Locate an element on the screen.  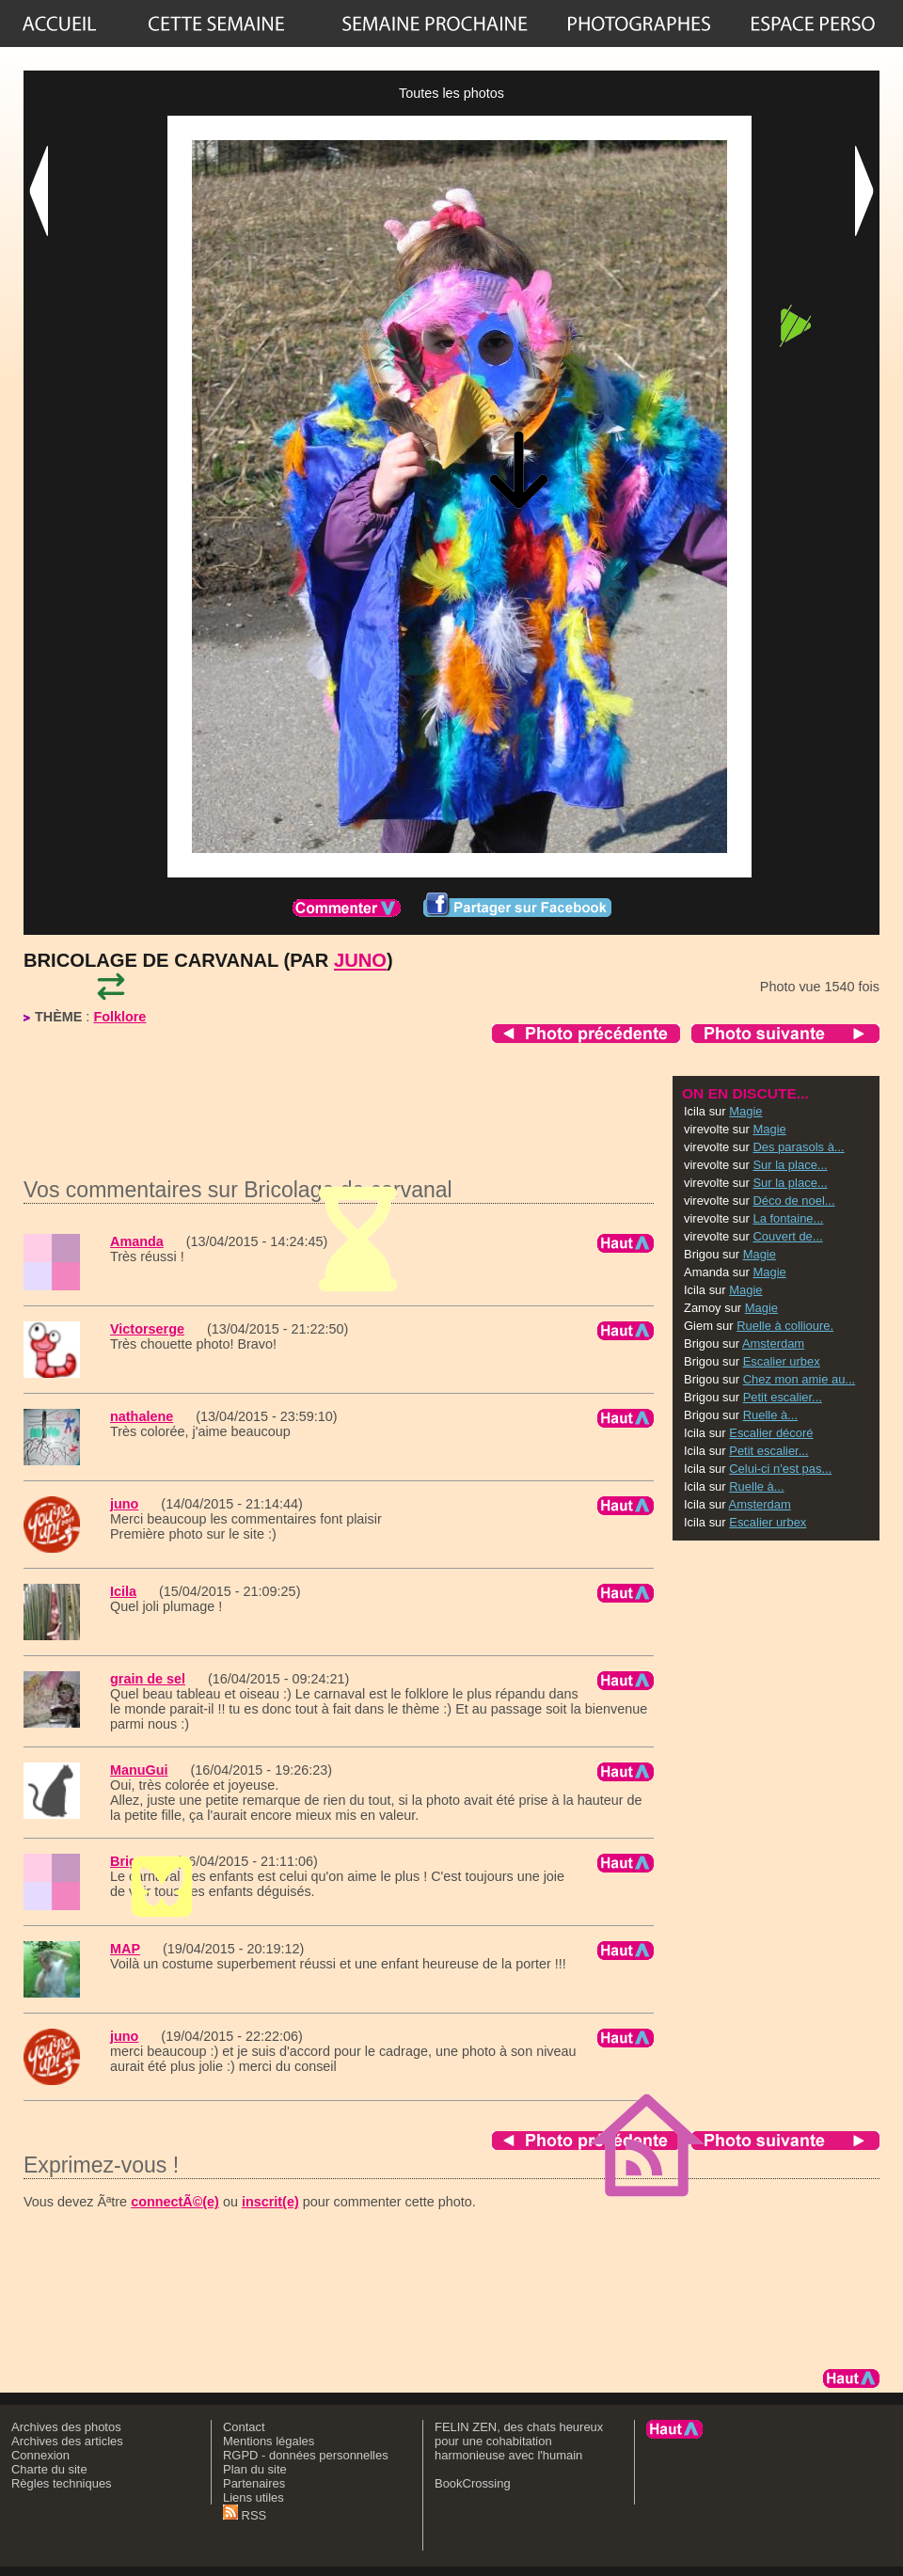
open the trillertv streaming app is located at coordinates (795, 325).